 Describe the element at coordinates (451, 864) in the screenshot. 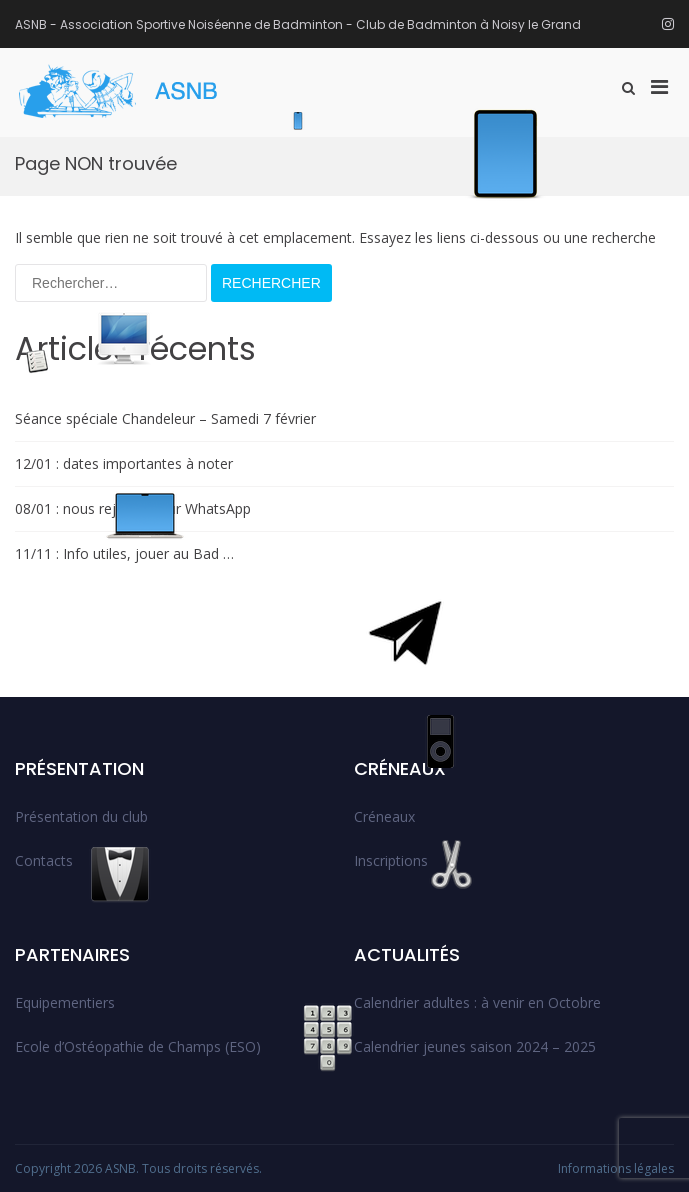

I see `cut selected content to clipboard` at that location.